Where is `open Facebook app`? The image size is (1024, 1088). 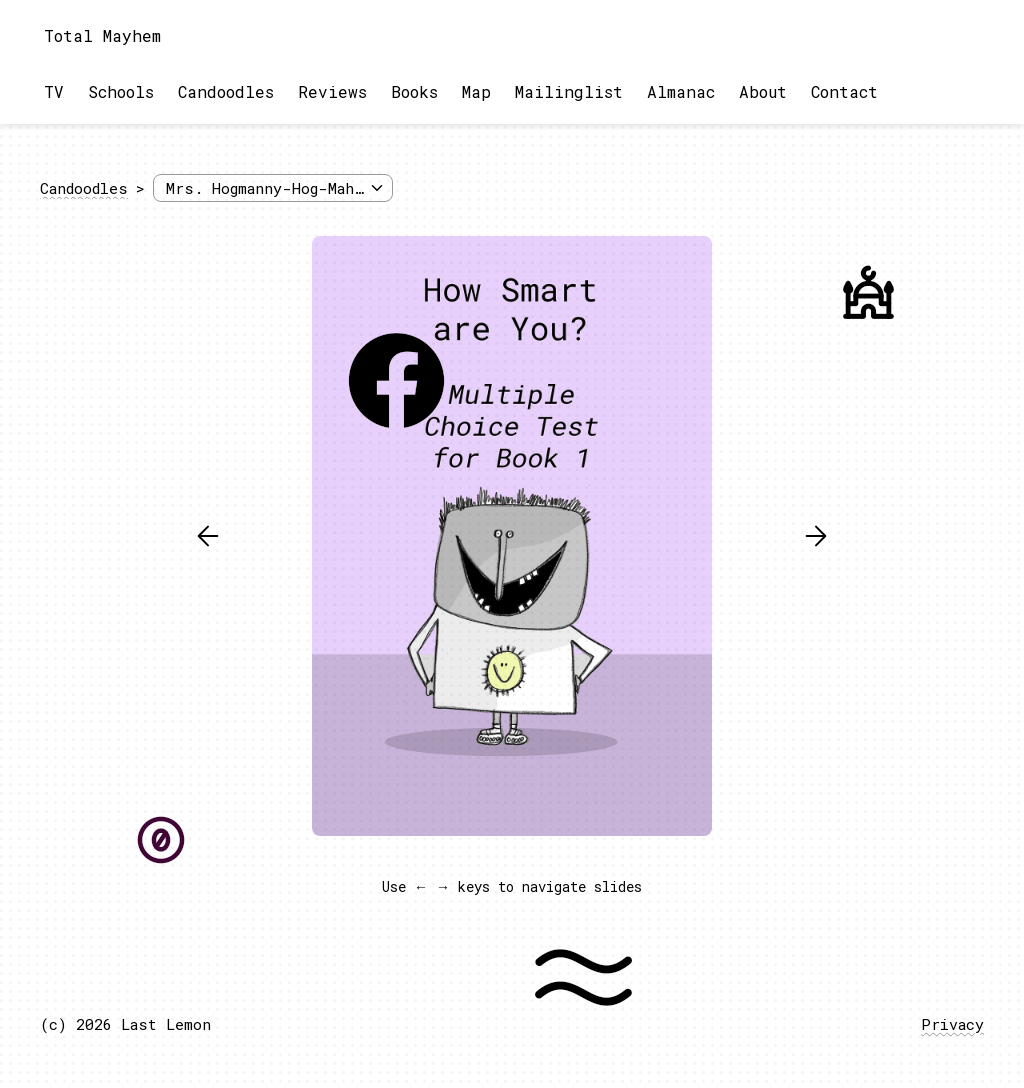
open Facebook app is located at coordinates (396, 380).